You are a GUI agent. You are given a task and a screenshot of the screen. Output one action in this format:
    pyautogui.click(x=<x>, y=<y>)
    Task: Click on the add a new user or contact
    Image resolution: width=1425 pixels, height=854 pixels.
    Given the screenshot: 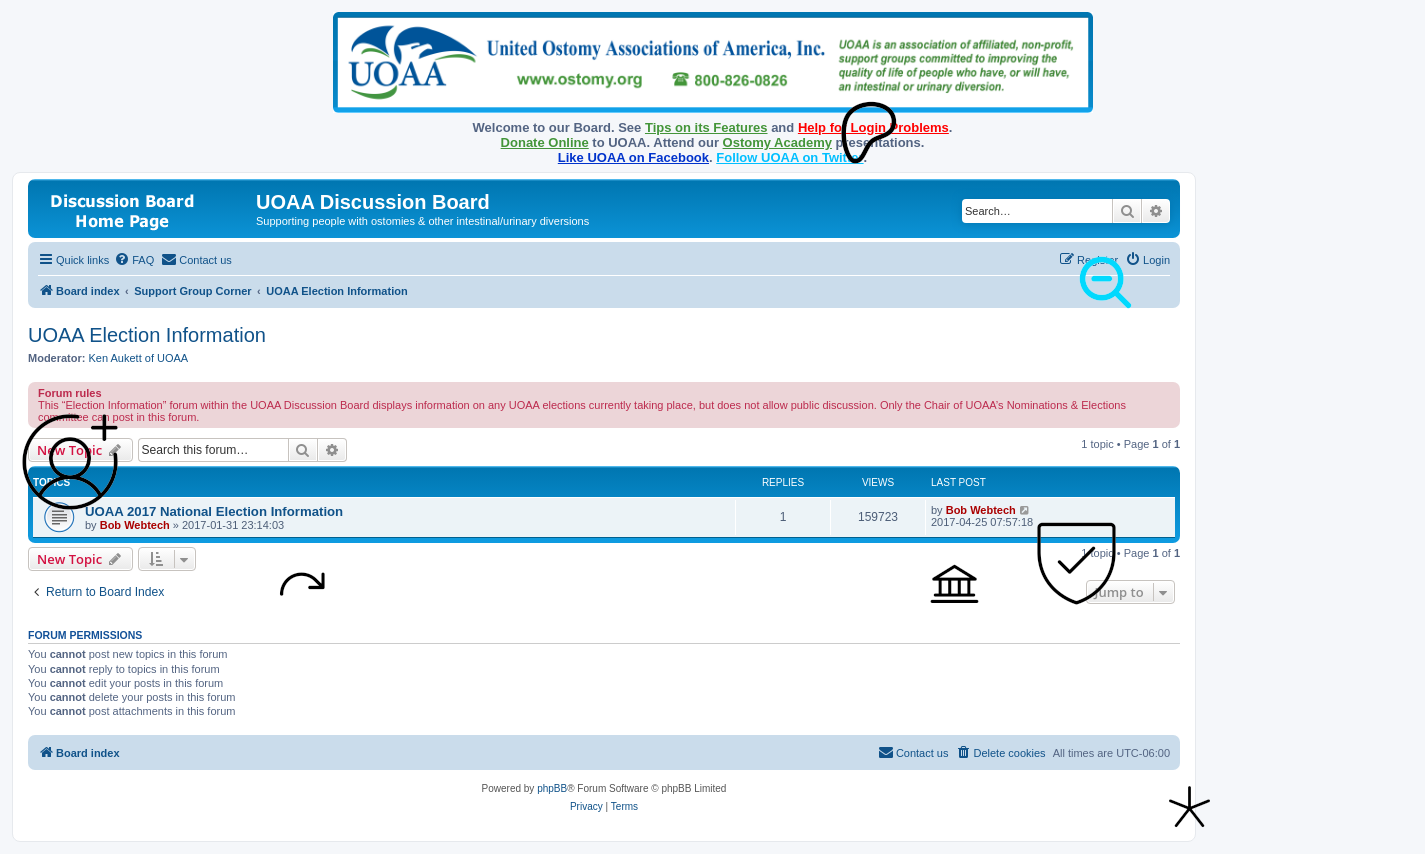 What is the action you would take?
    pyautogui.click(x=70, y=462)
    